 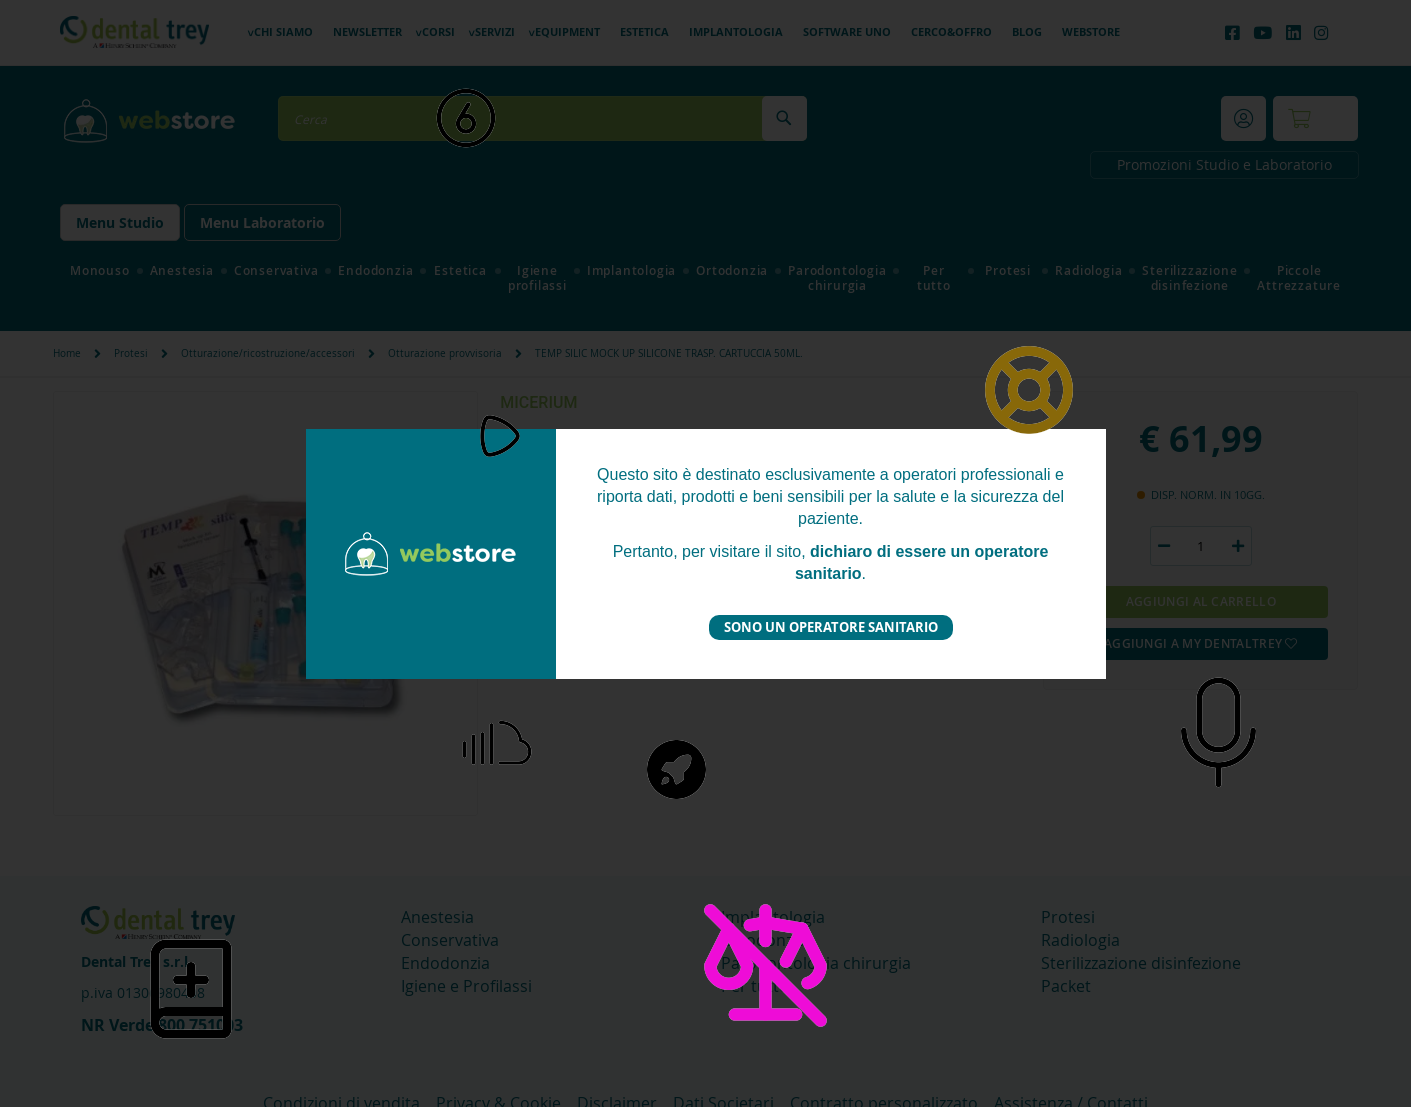 What do you see at coordinates (496, 745) in the screenshot?
I see `open SoundCloud app` at bounding box center [496, 745].